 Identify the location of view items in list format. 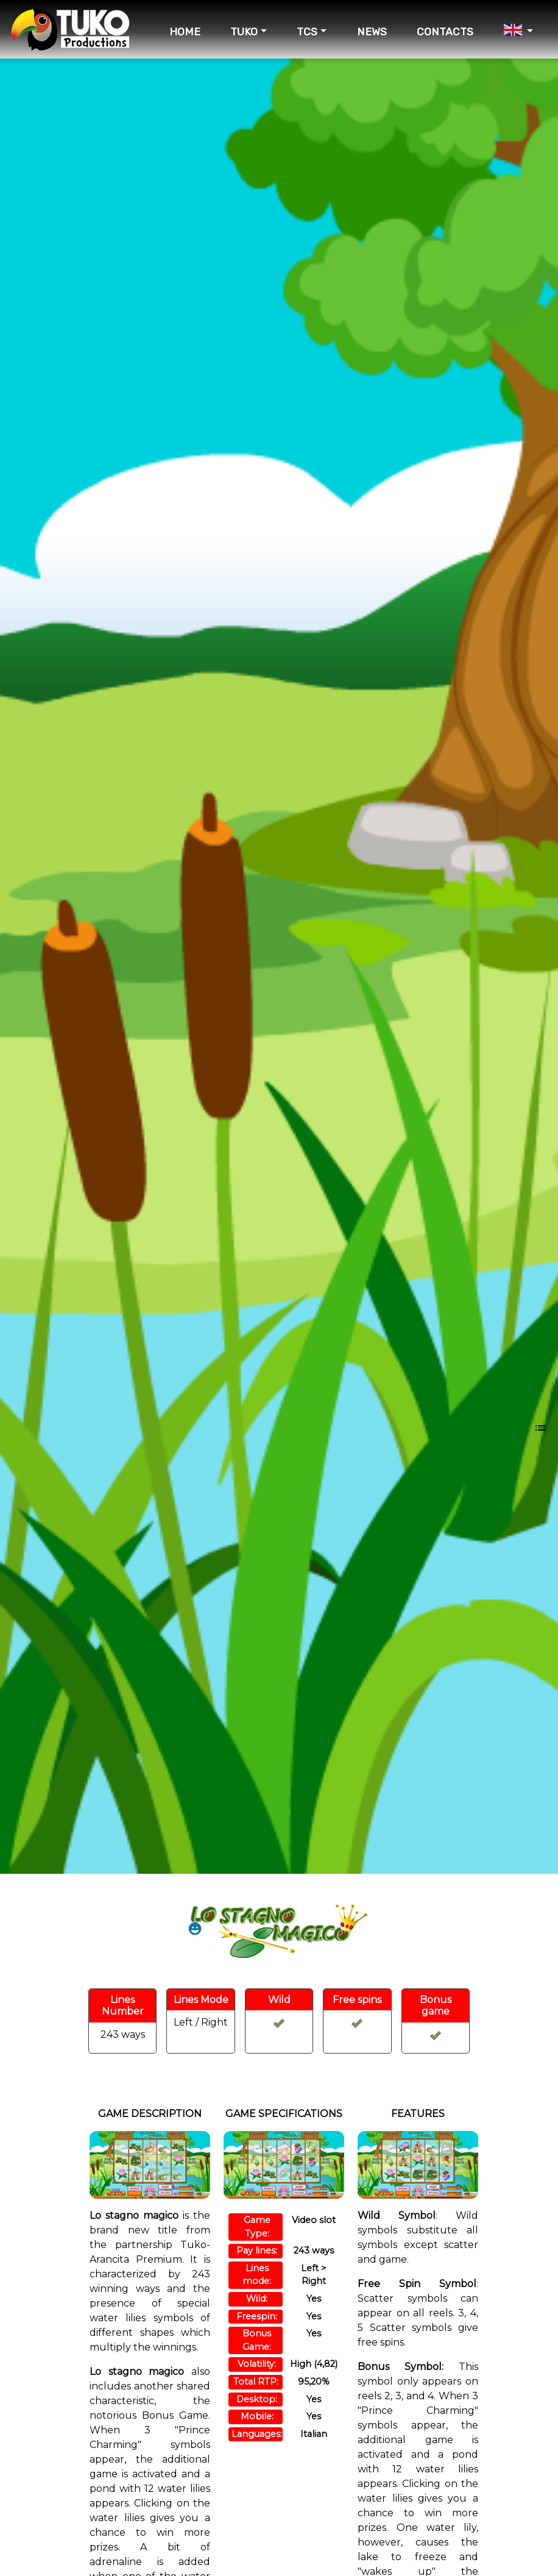
(540, 1428).